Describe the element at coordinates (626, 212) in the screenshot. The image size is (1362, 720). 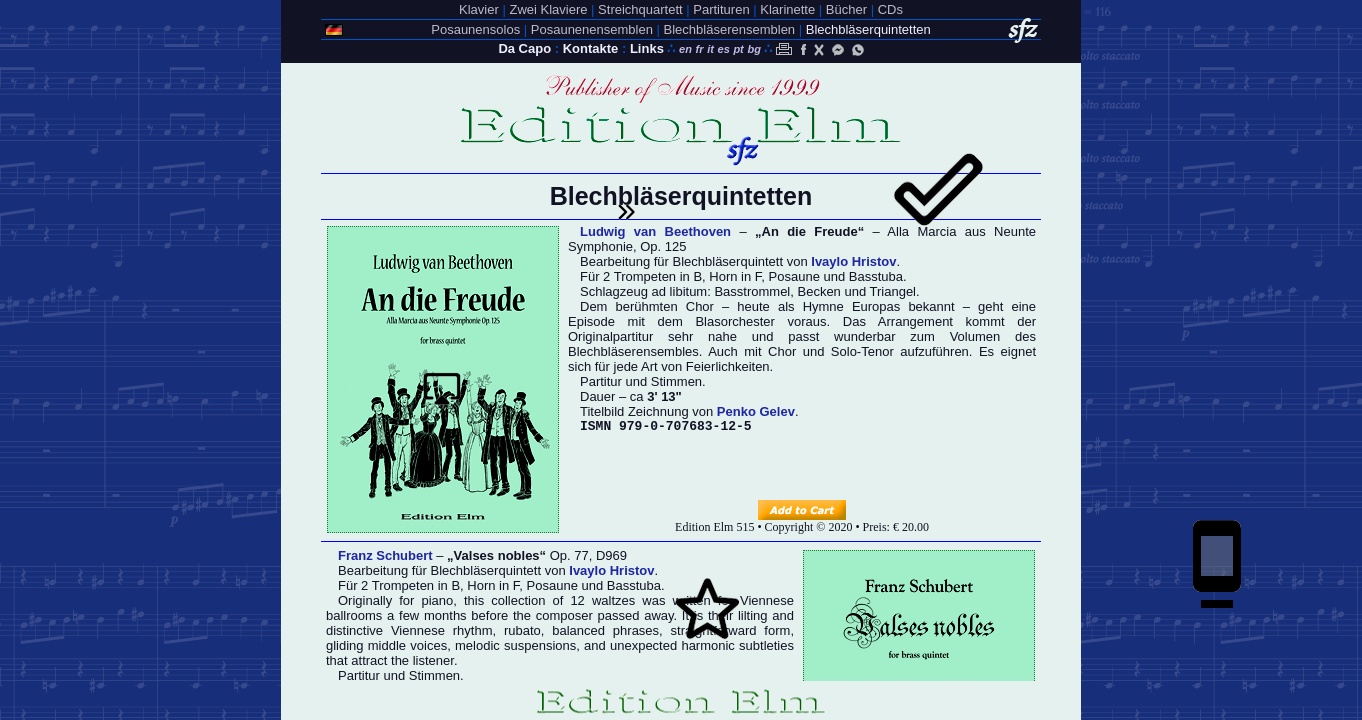
I see `skip forward or advance to next item` at that location.